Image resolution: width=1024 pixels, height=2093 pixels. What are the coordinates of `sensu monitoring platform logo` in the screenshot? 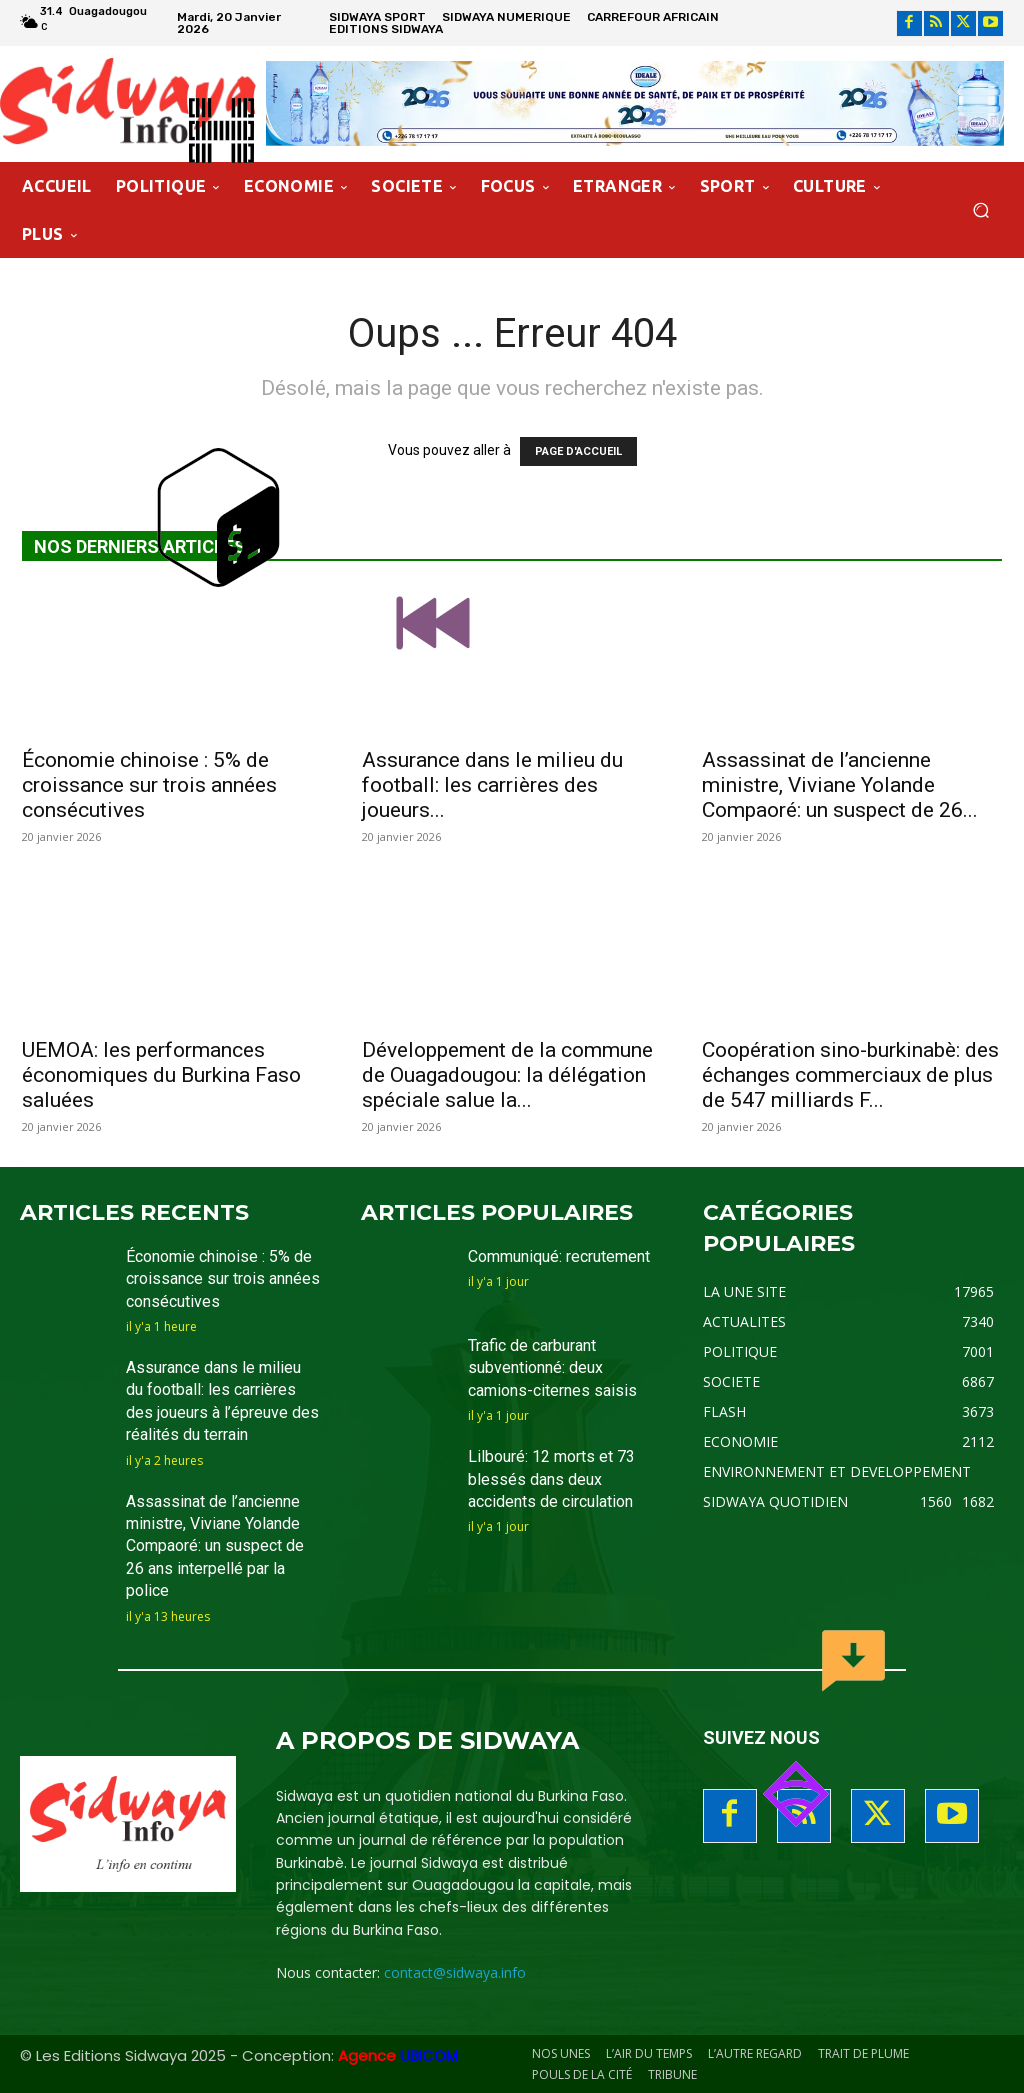 It's located at (796, 1794).